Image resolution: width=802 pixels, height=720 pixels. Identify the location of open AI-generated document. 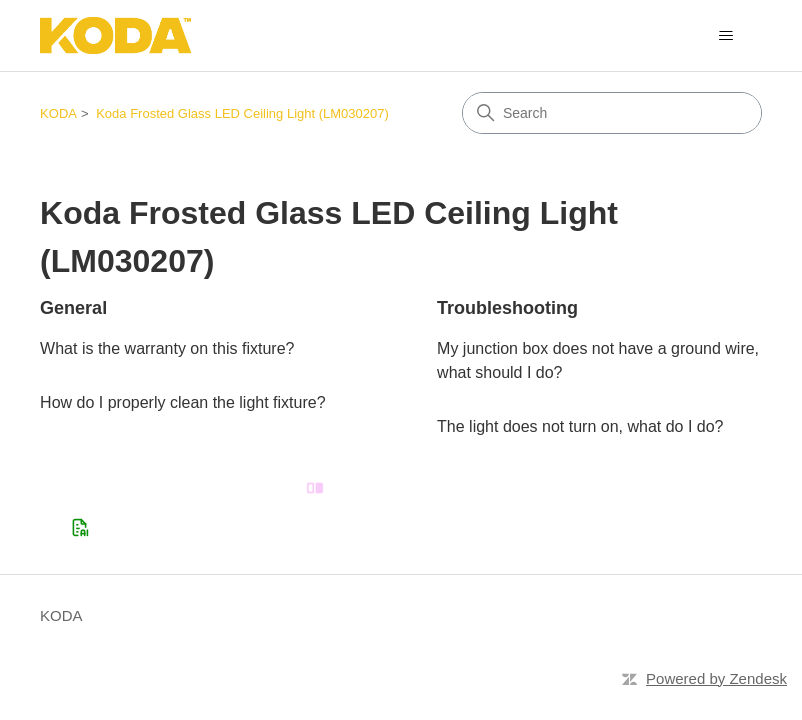
(79, 527).